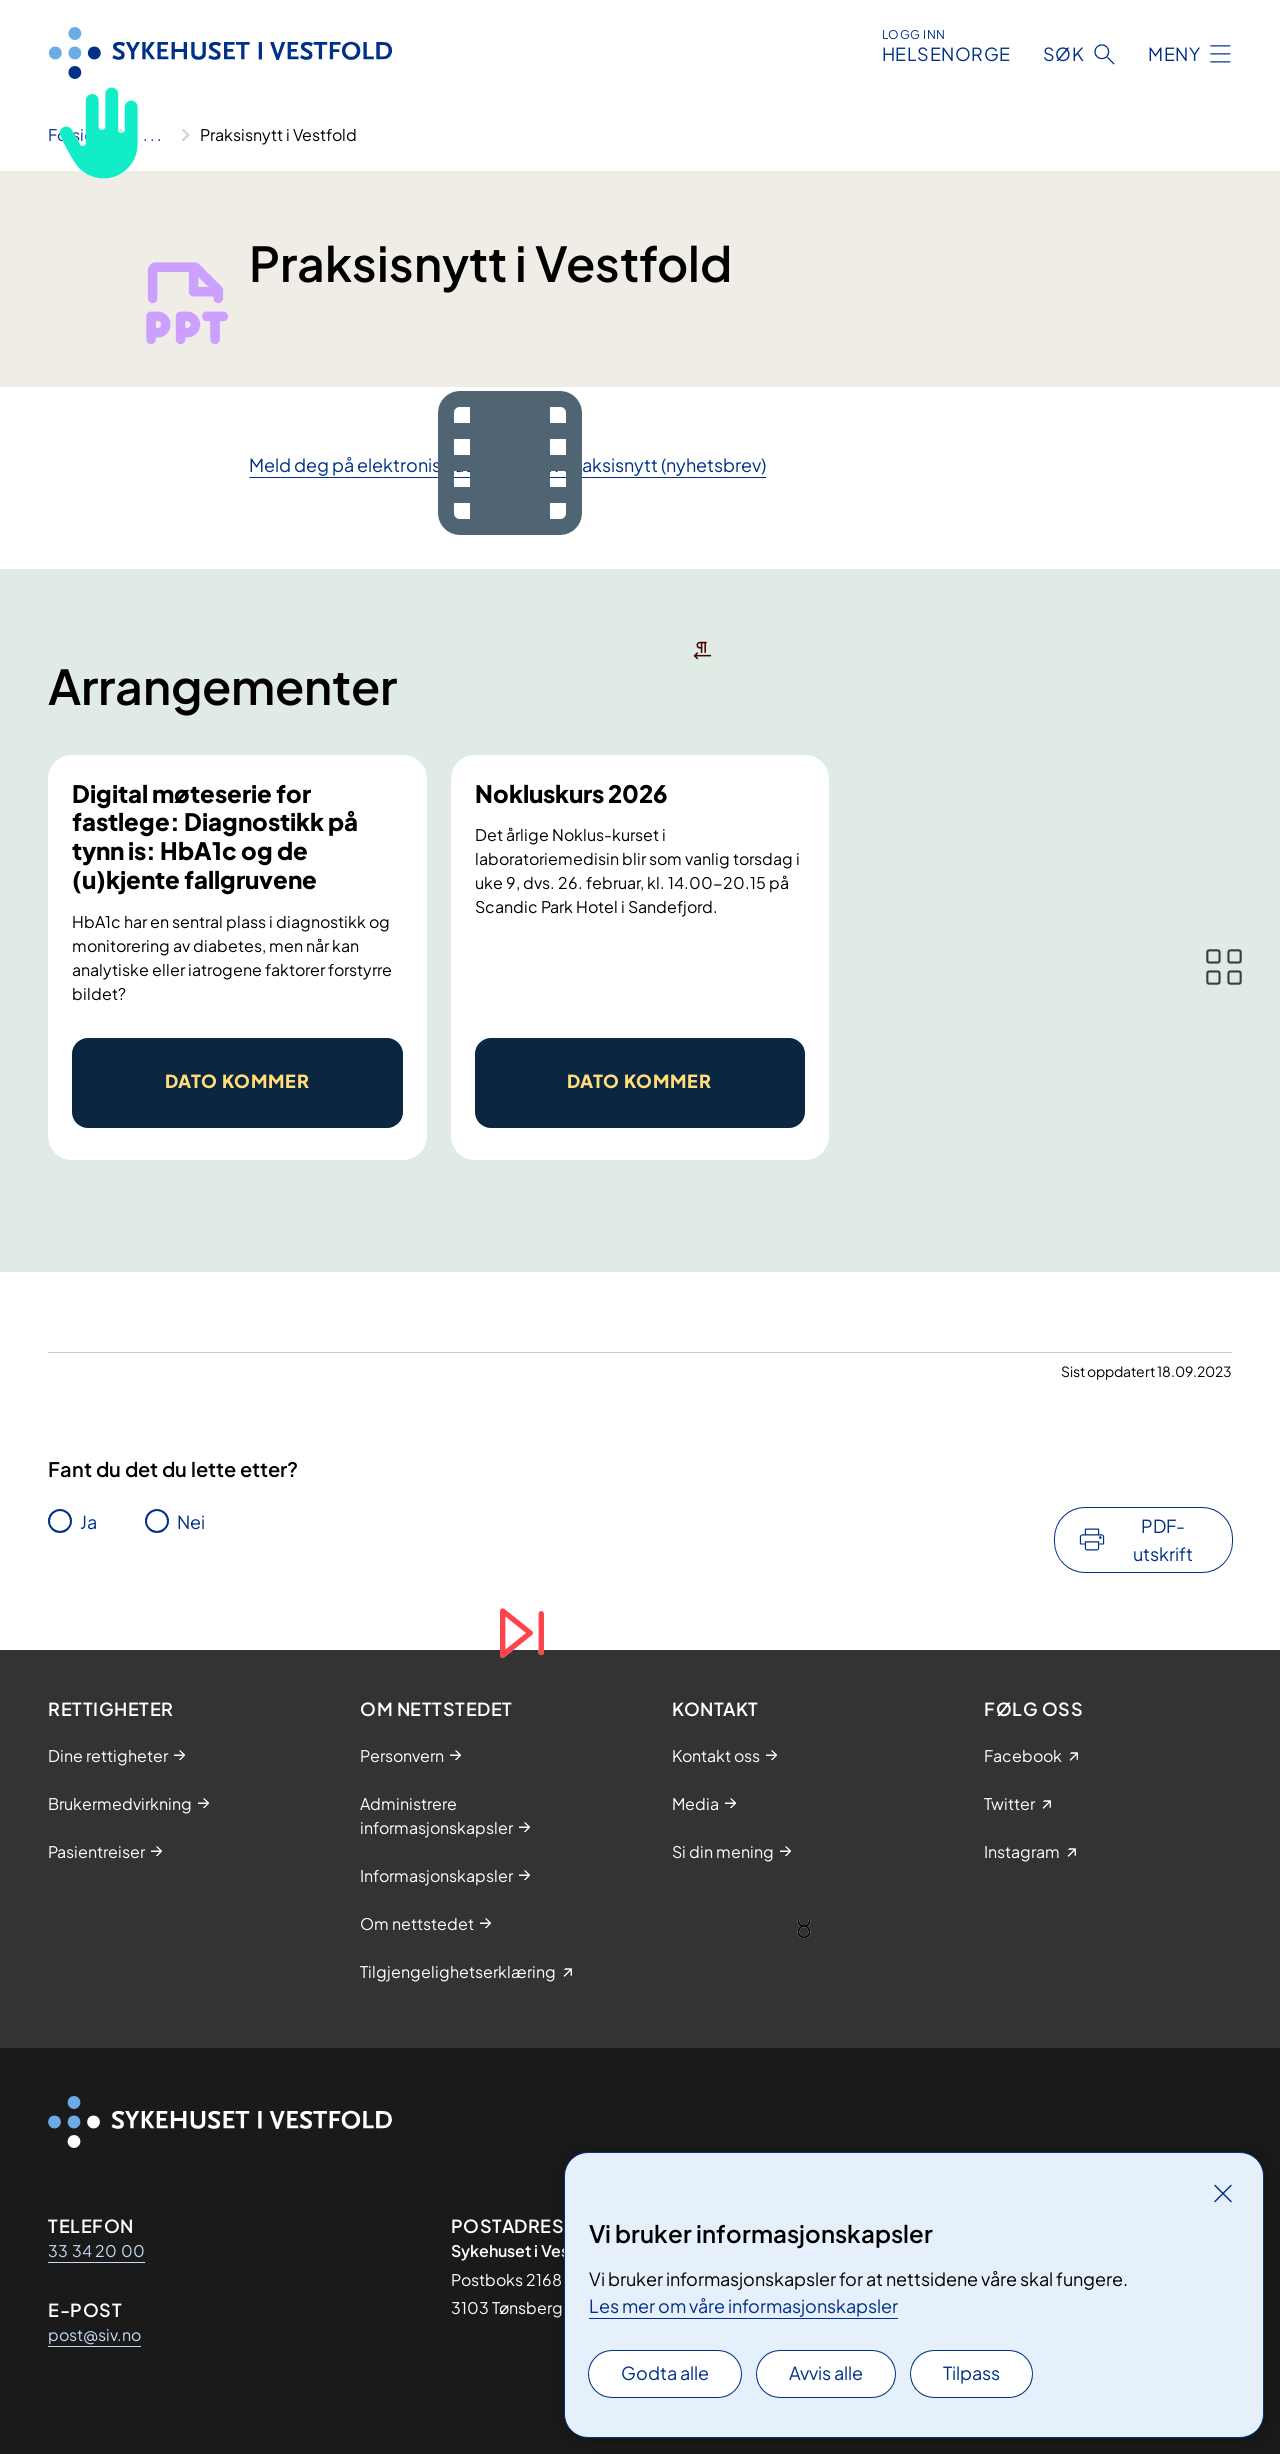  I want to click on open a PowerPoint presentation file, so click(185, 306).